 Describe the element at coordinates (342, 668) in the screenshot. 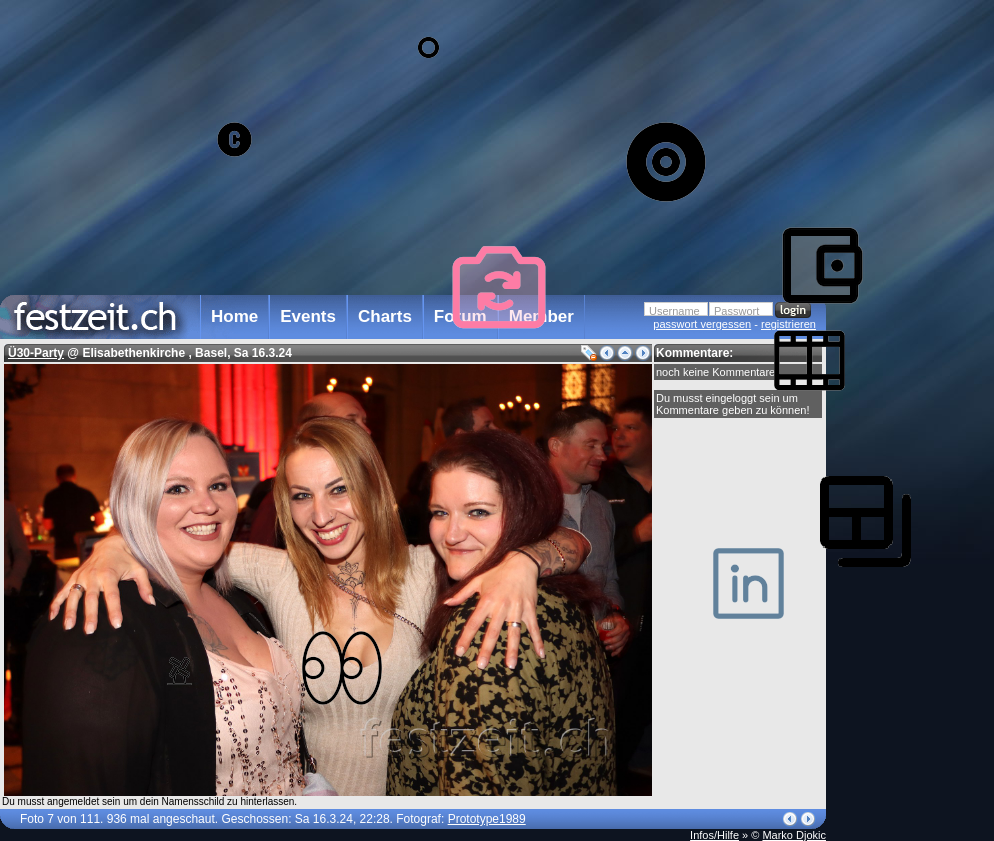

I see `view who has seen your content` at that location.